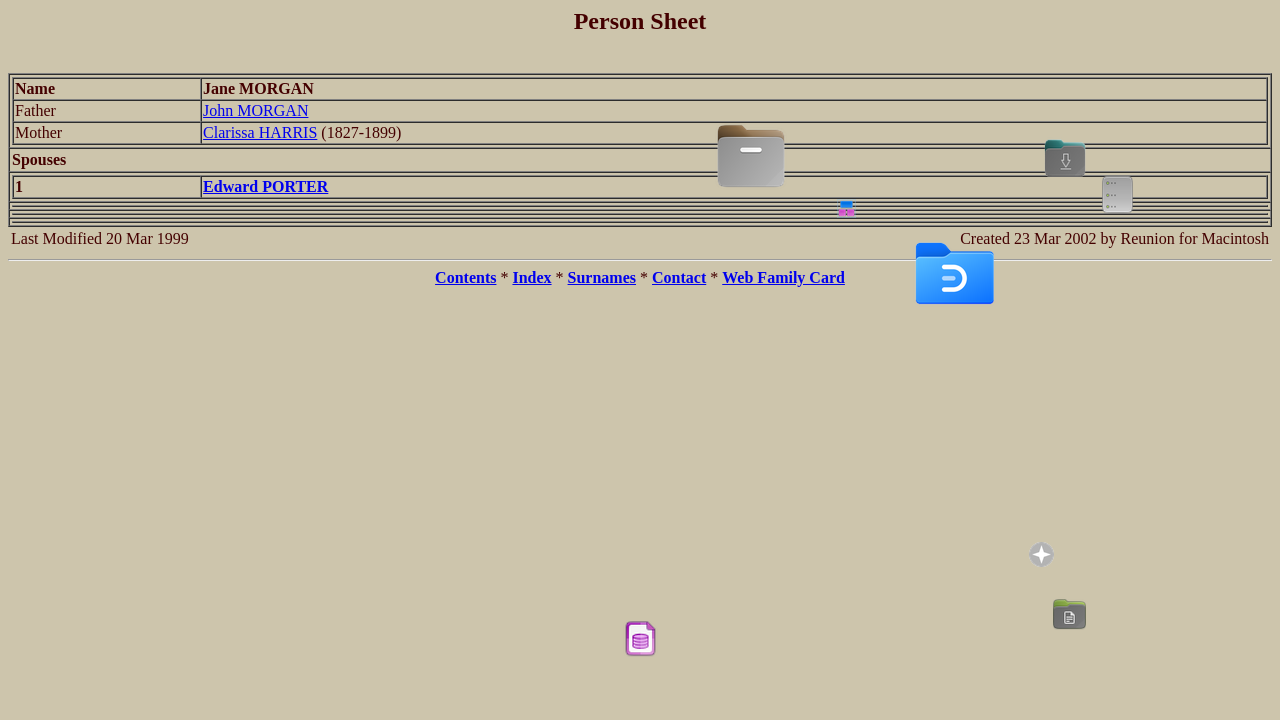 Image resolution: width=1280 pixels, height=720 pixels. I want to click on a libreoffice base database file, so click(640, 638).